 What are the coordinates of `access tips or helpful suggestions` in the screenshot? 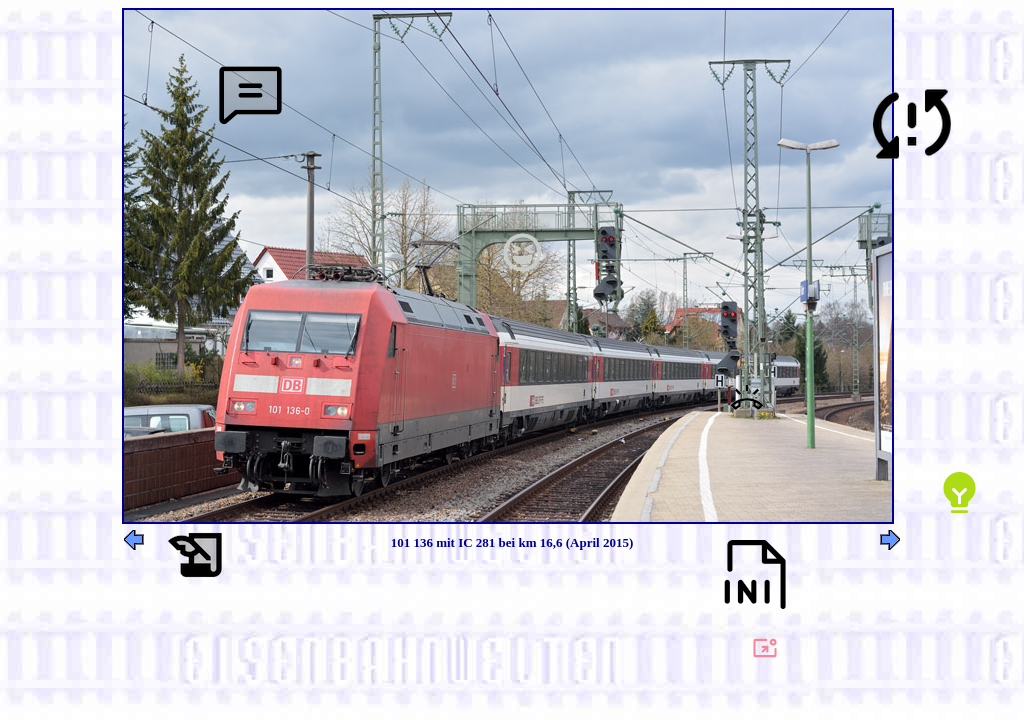 It's located at (959, 492).